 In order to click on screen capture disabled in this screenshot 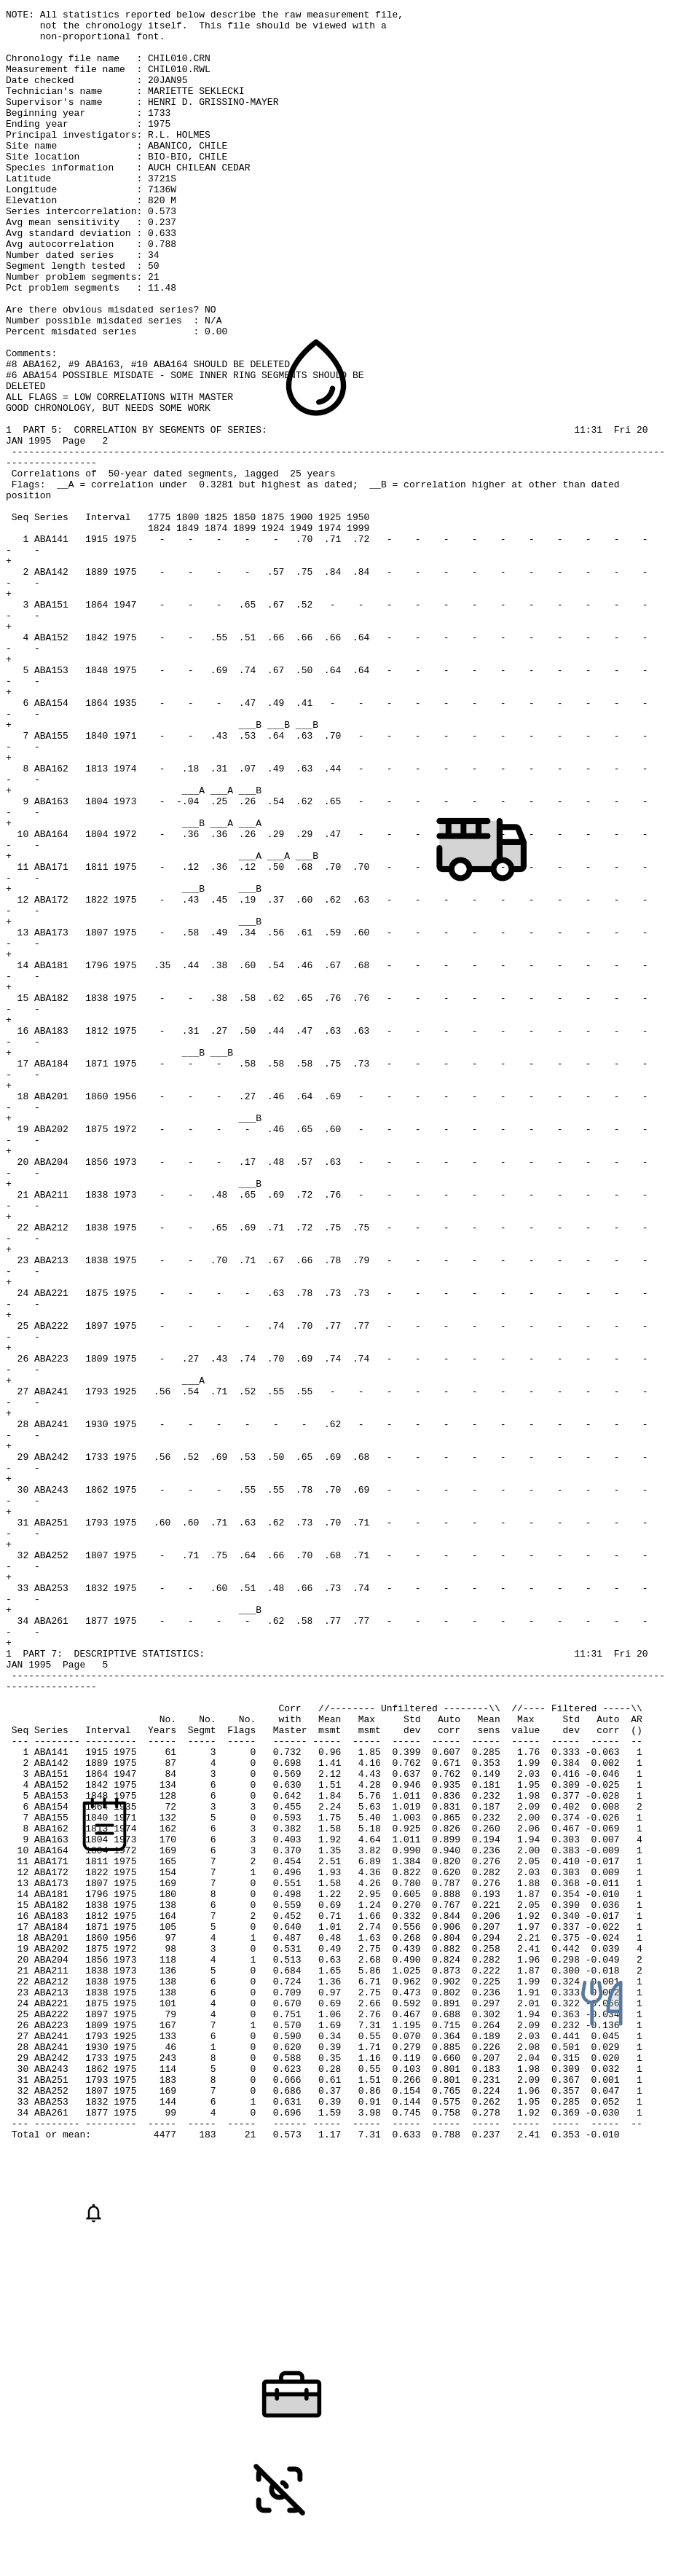, I will do `click(279, 2489)`.